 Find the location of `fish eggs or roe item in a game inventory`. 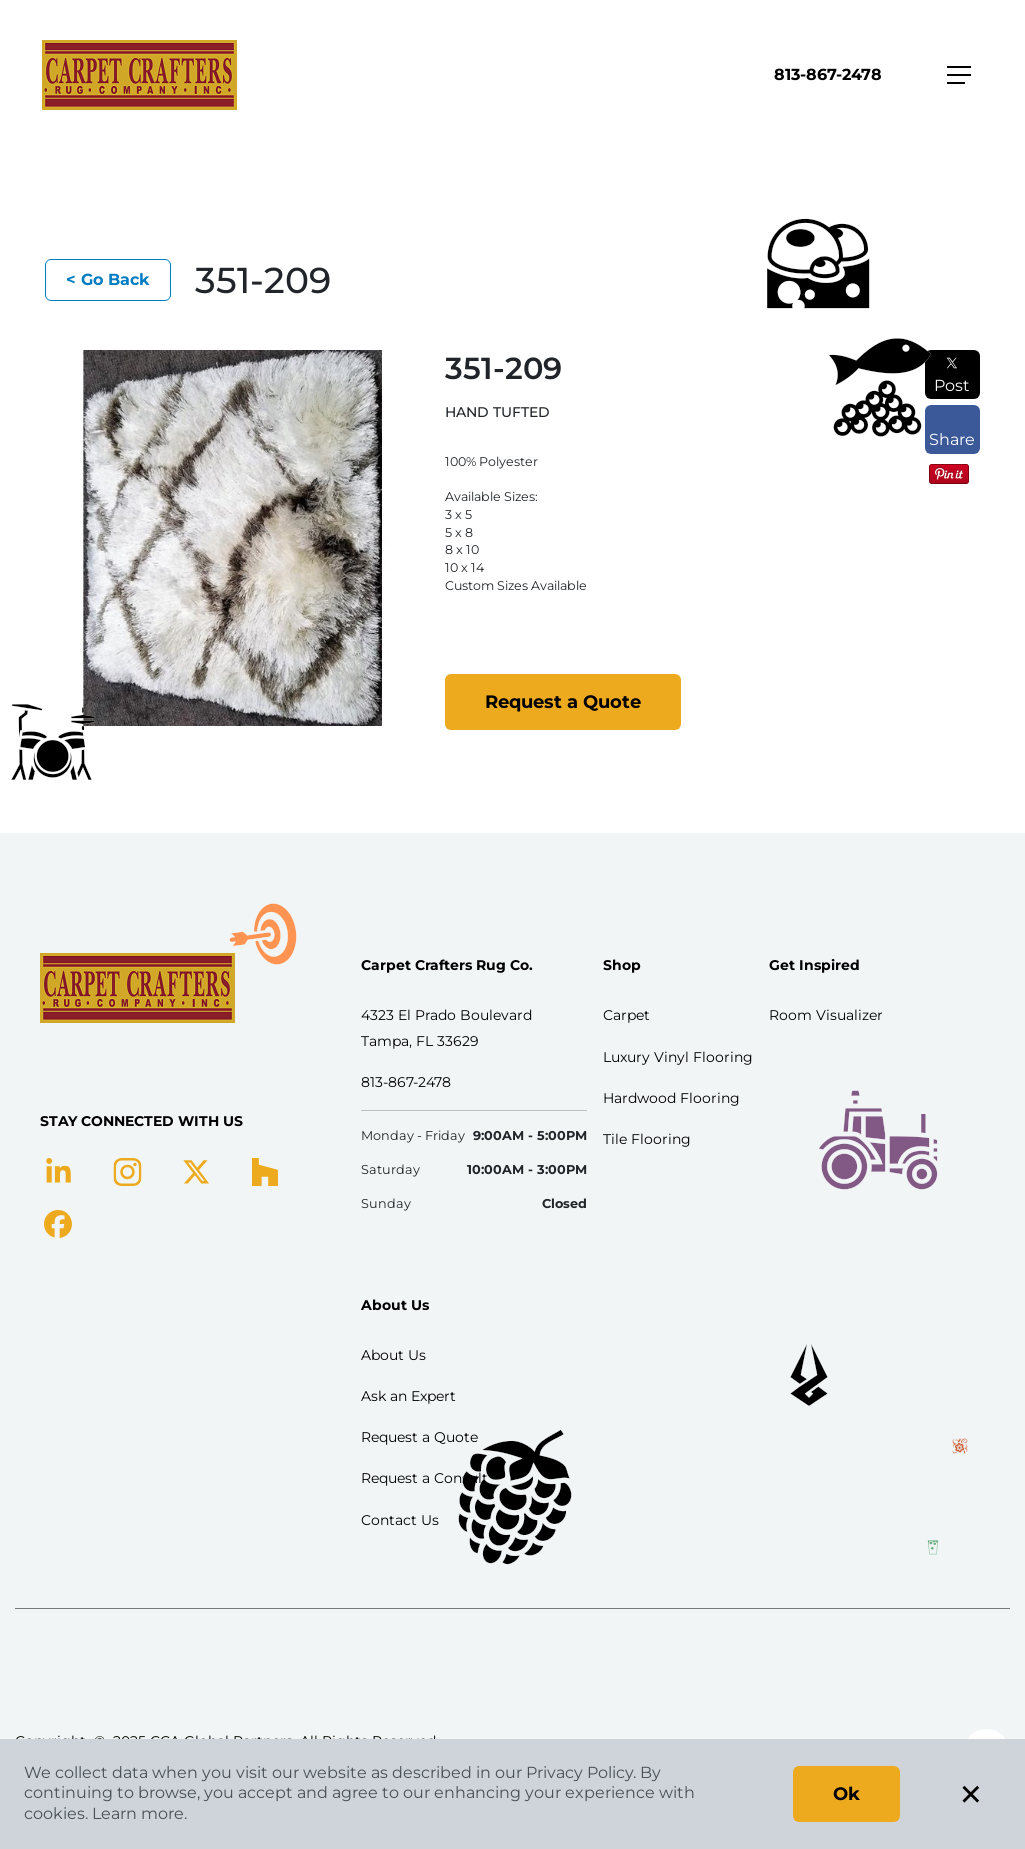

fish eggs or roe item in a game inventory is located at coordinates (880, 386).